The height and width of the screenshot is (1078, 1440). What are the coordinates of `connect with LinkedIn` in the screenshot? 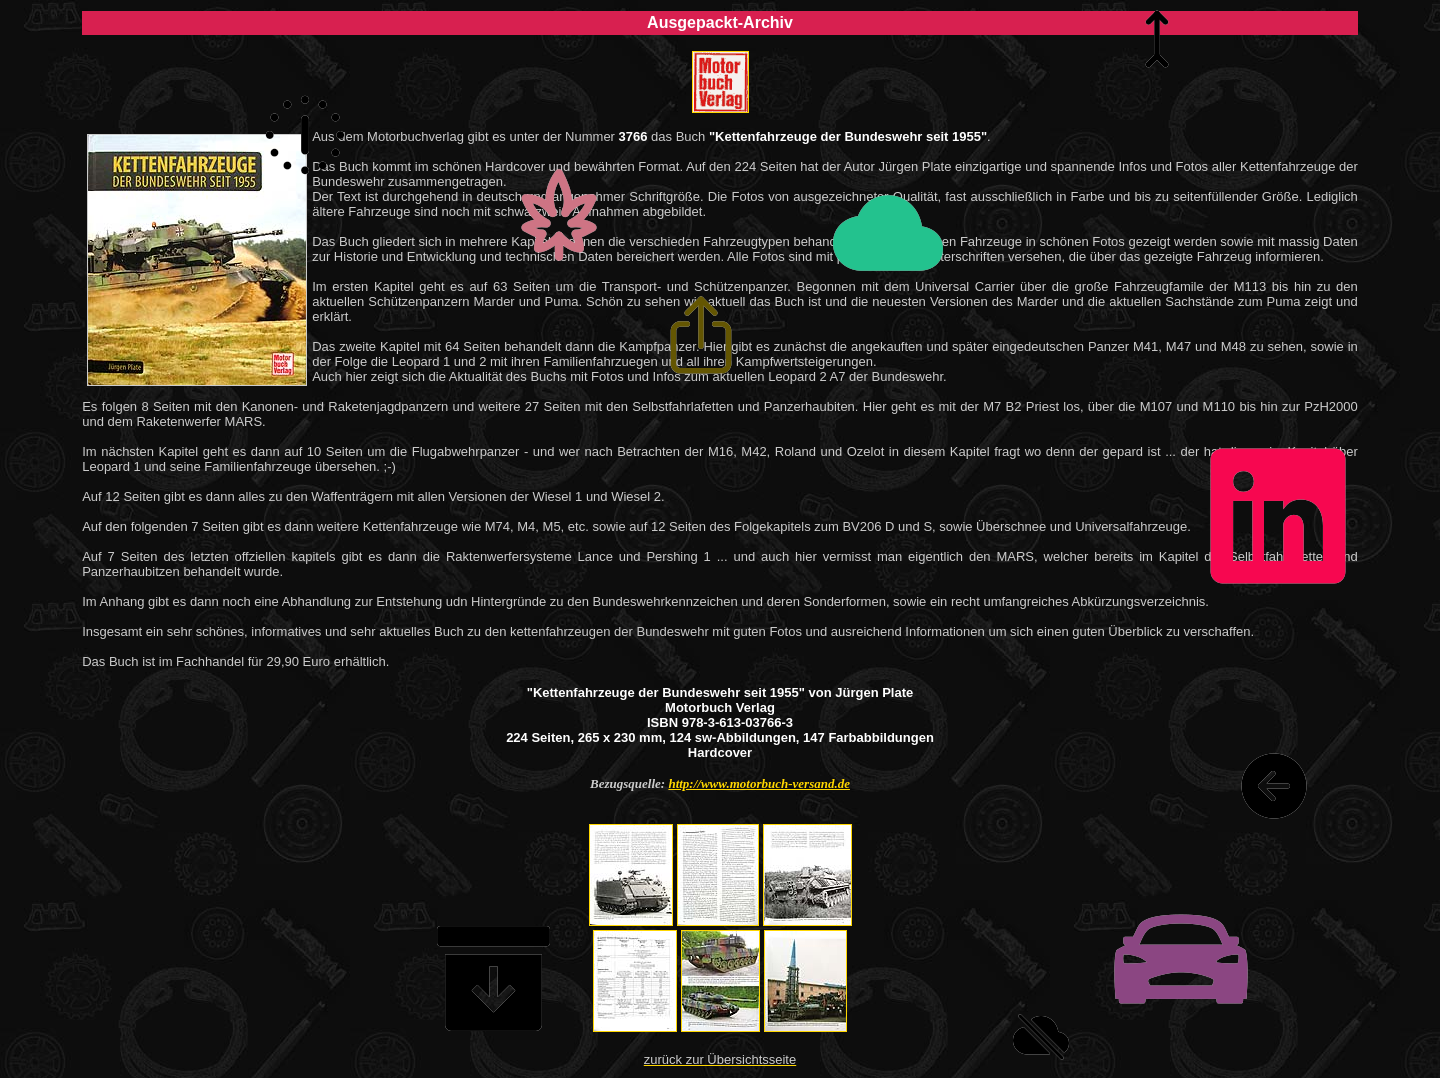 It's located at (1278, 516).